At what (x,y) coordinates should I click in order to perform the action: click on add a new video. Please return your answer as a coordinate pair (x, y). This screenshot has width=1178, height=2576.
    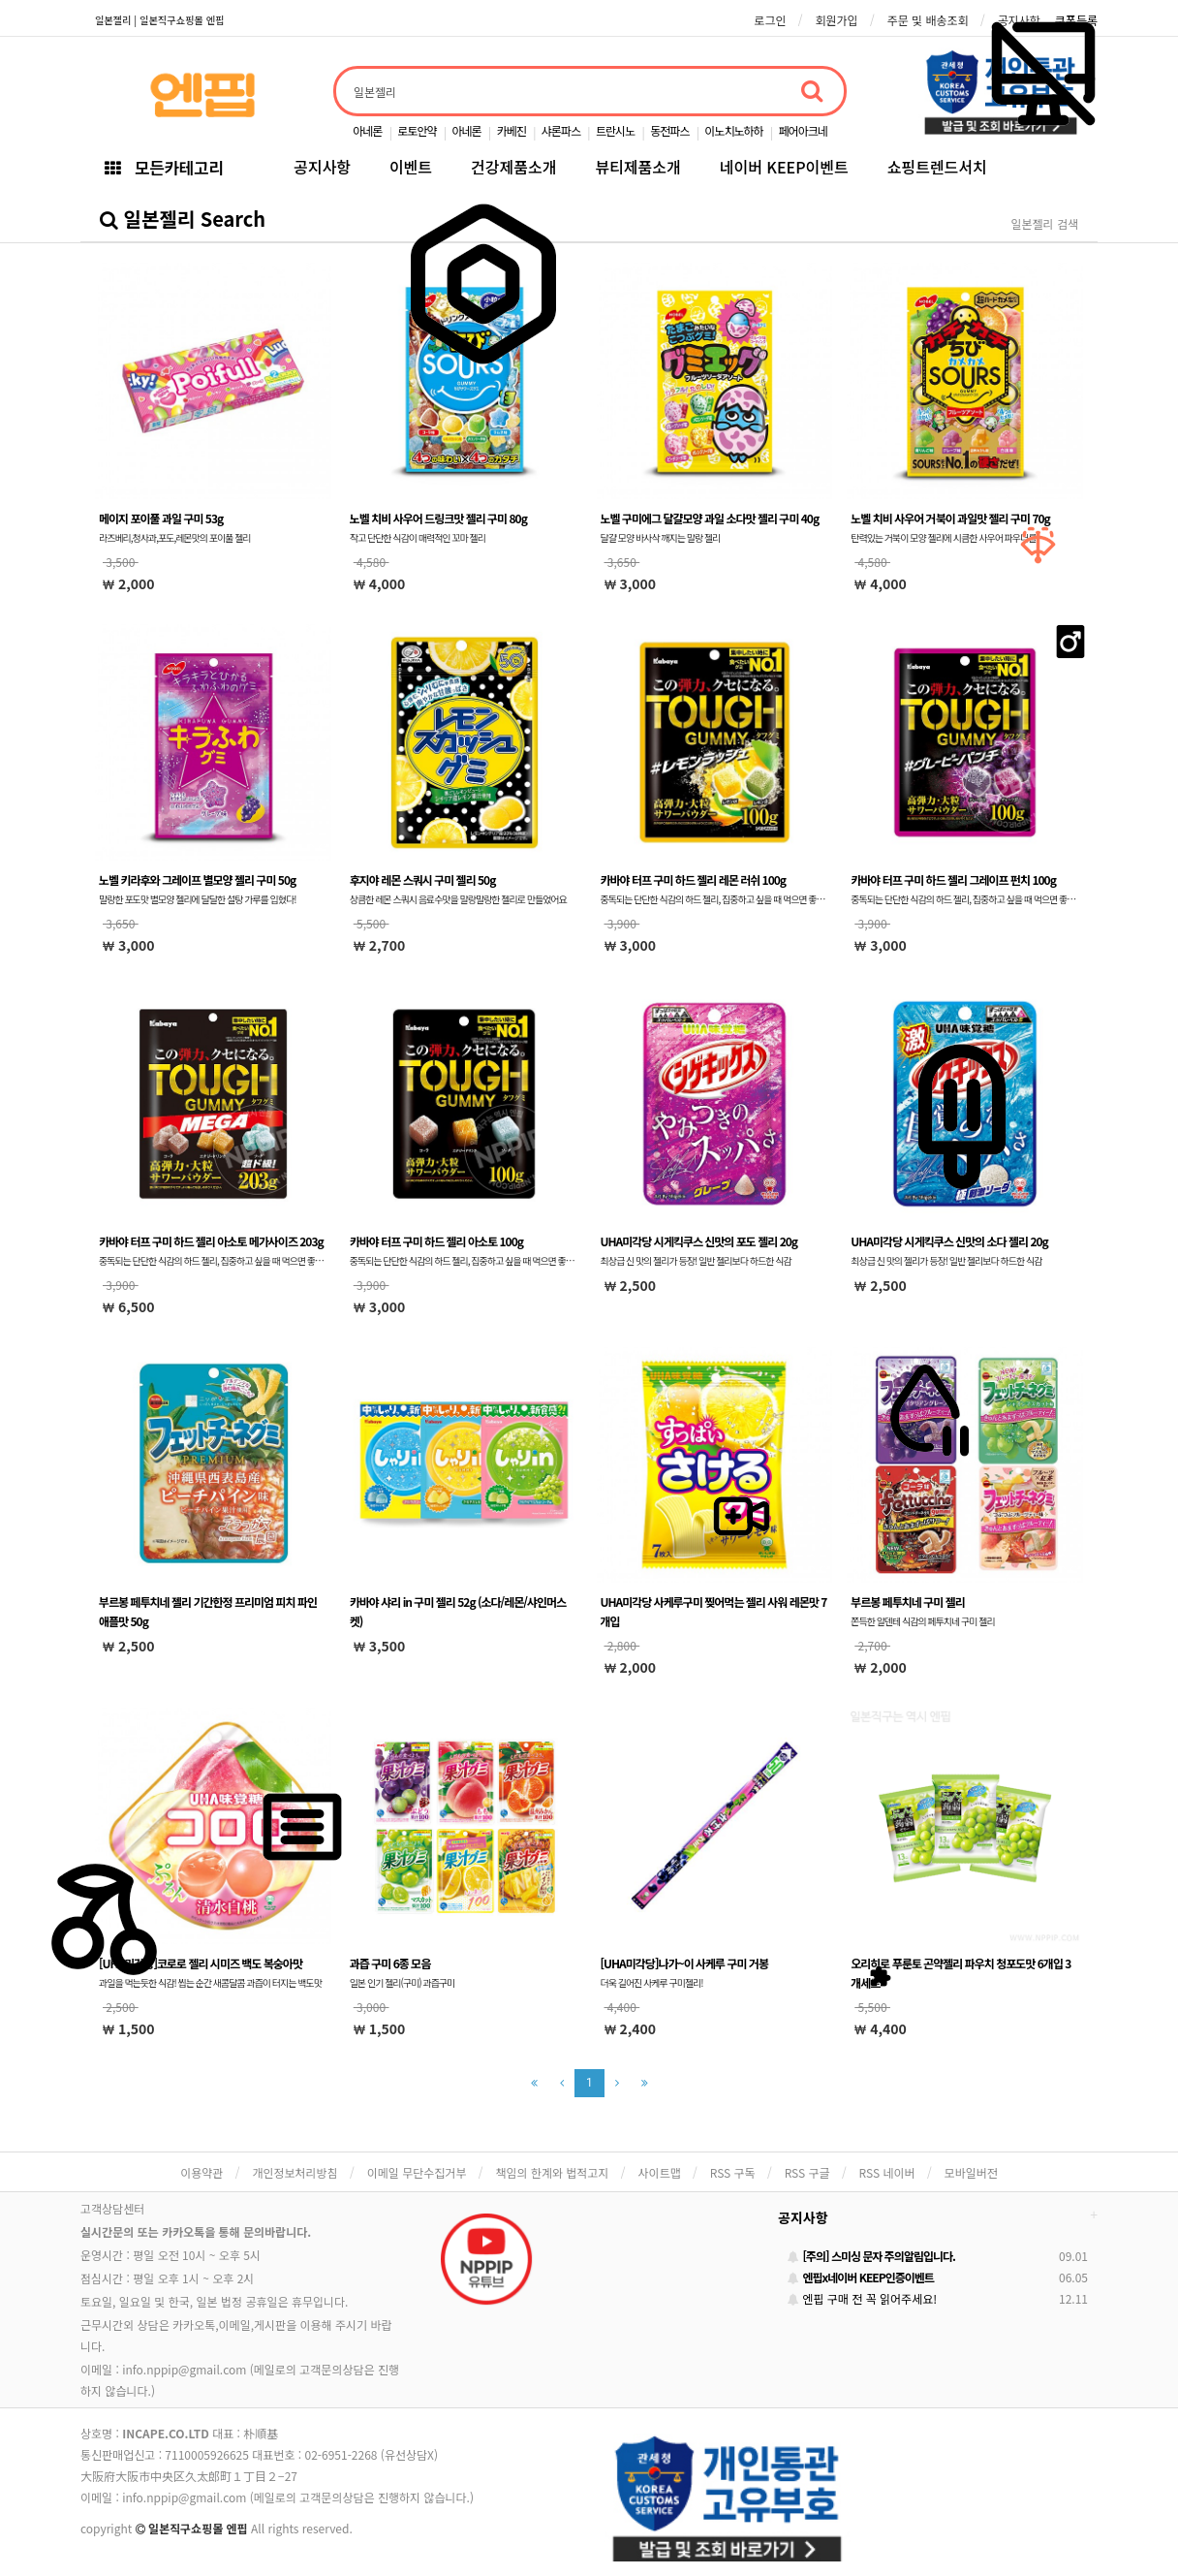
    Looking at the image, I should click on (741, 1516).